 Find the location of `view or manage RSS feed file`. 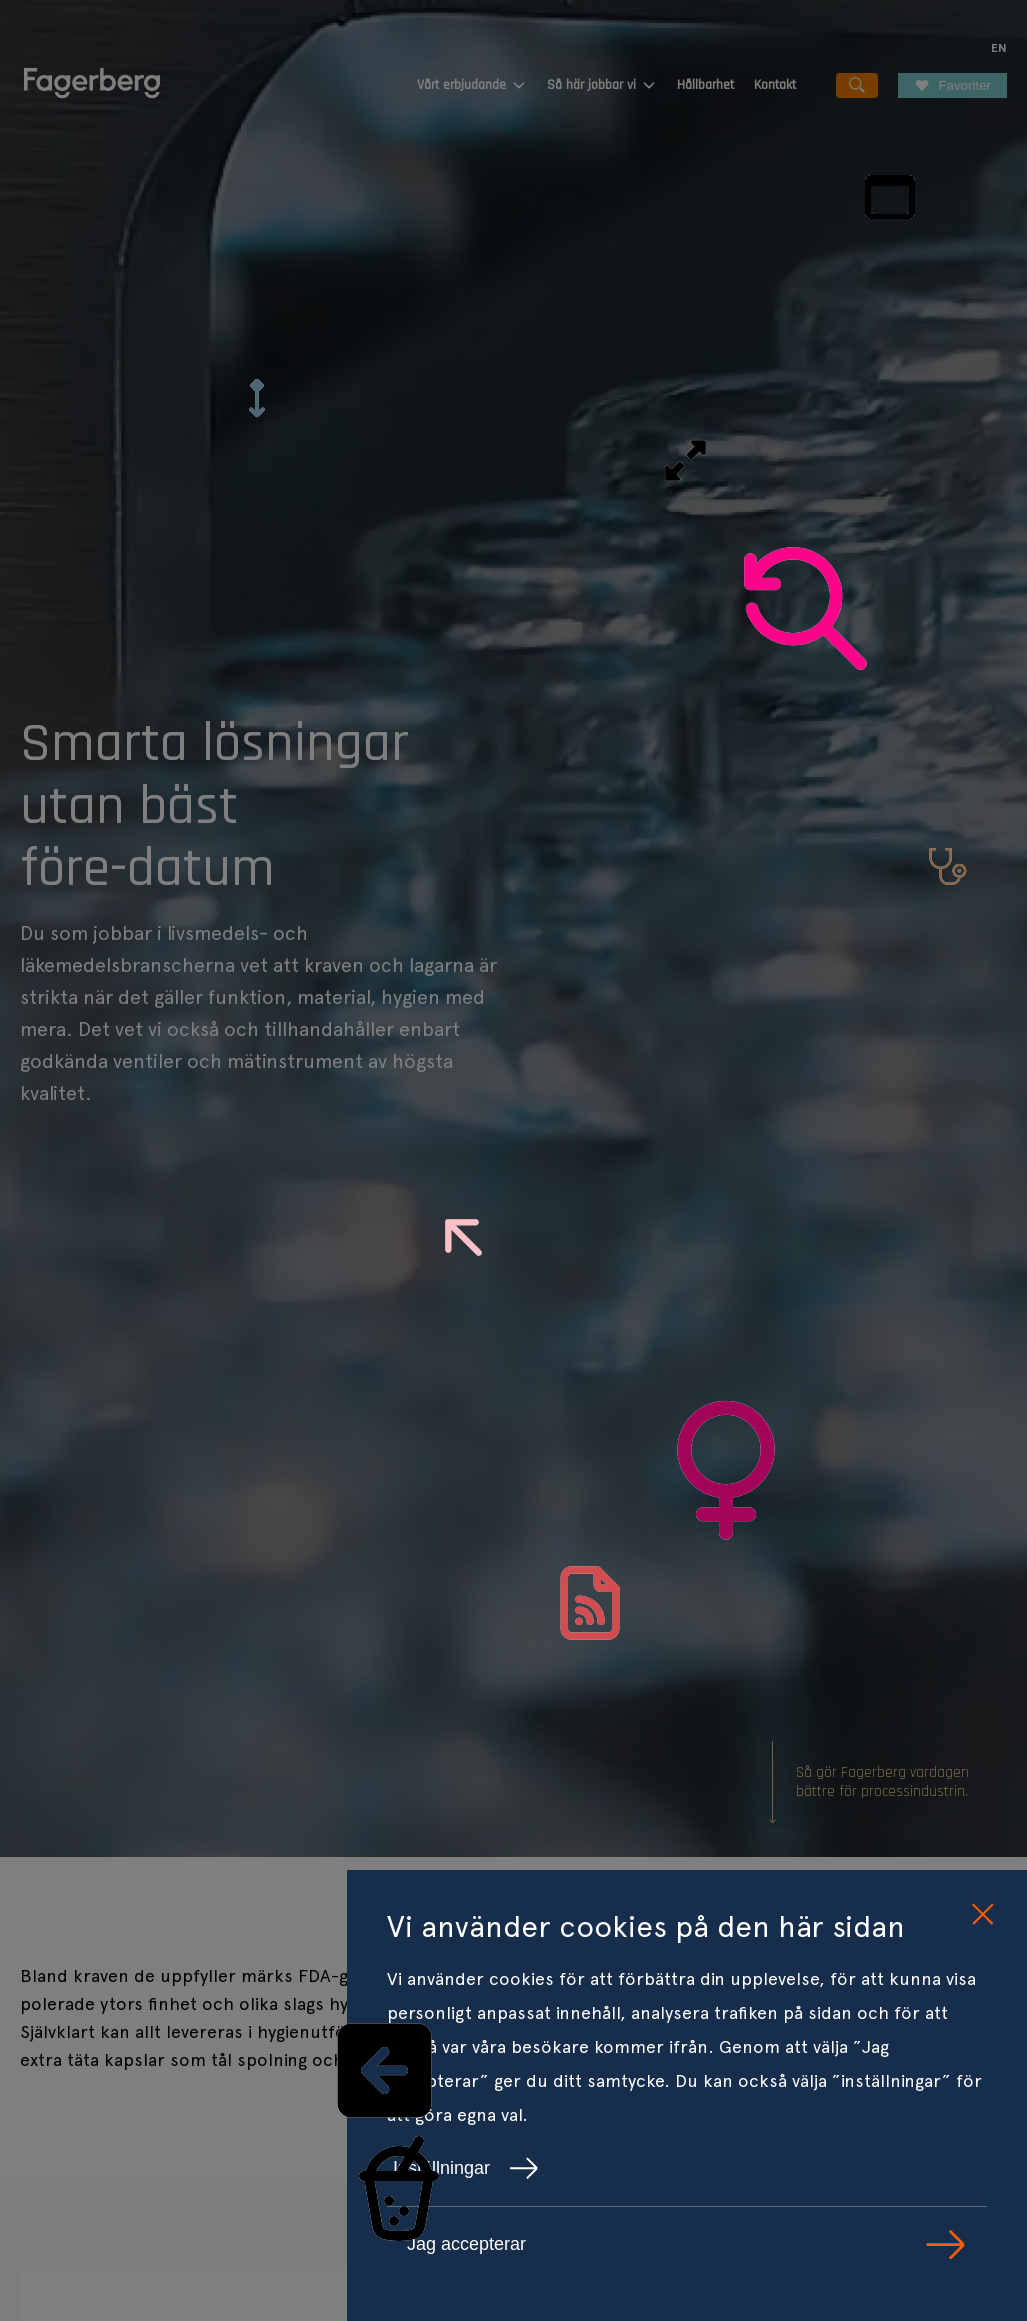

view or manage RSS feed file is located at coordinates (590, 1603).